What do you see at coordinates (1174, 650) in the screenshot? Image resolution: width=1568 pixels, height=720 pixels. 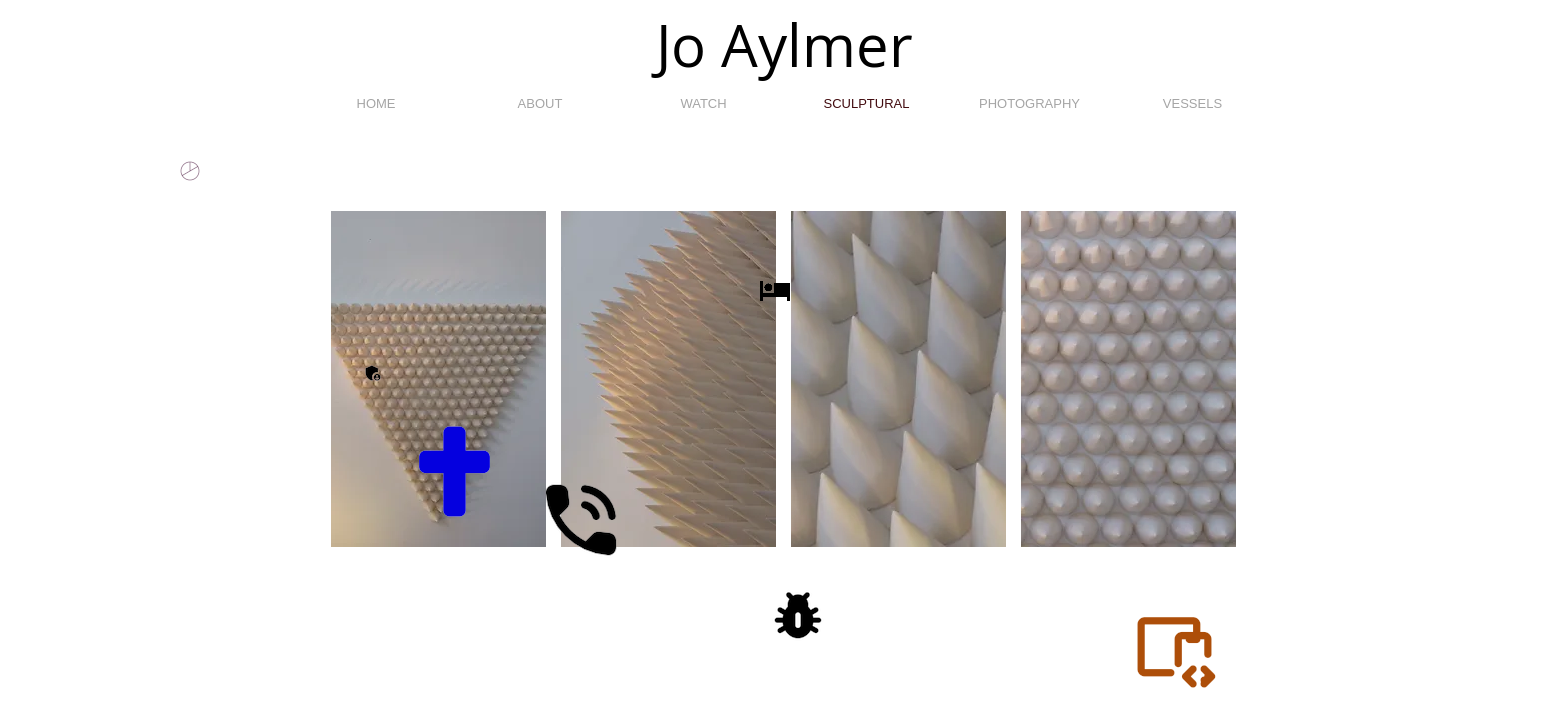 I see `access developer tools across devices` at bounding box center [1174, 650].